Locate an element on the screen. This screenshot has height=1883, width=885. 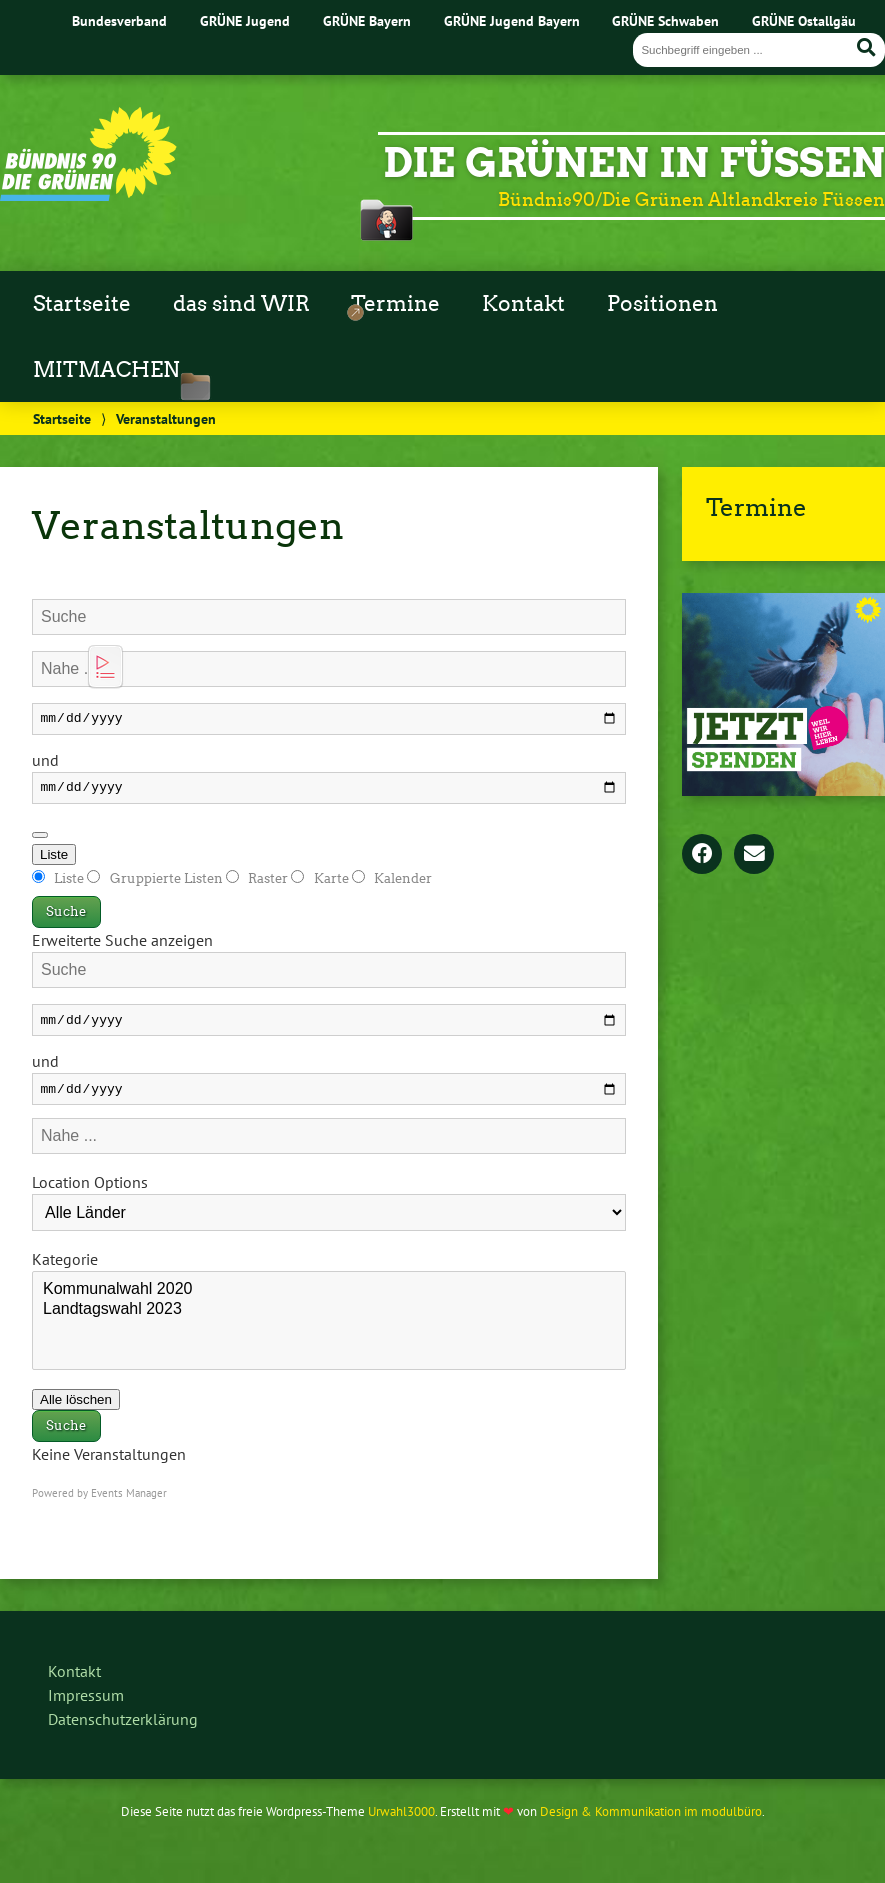
indicates a symbolic link or shortcut to another file is located at coordinates (355, 312).